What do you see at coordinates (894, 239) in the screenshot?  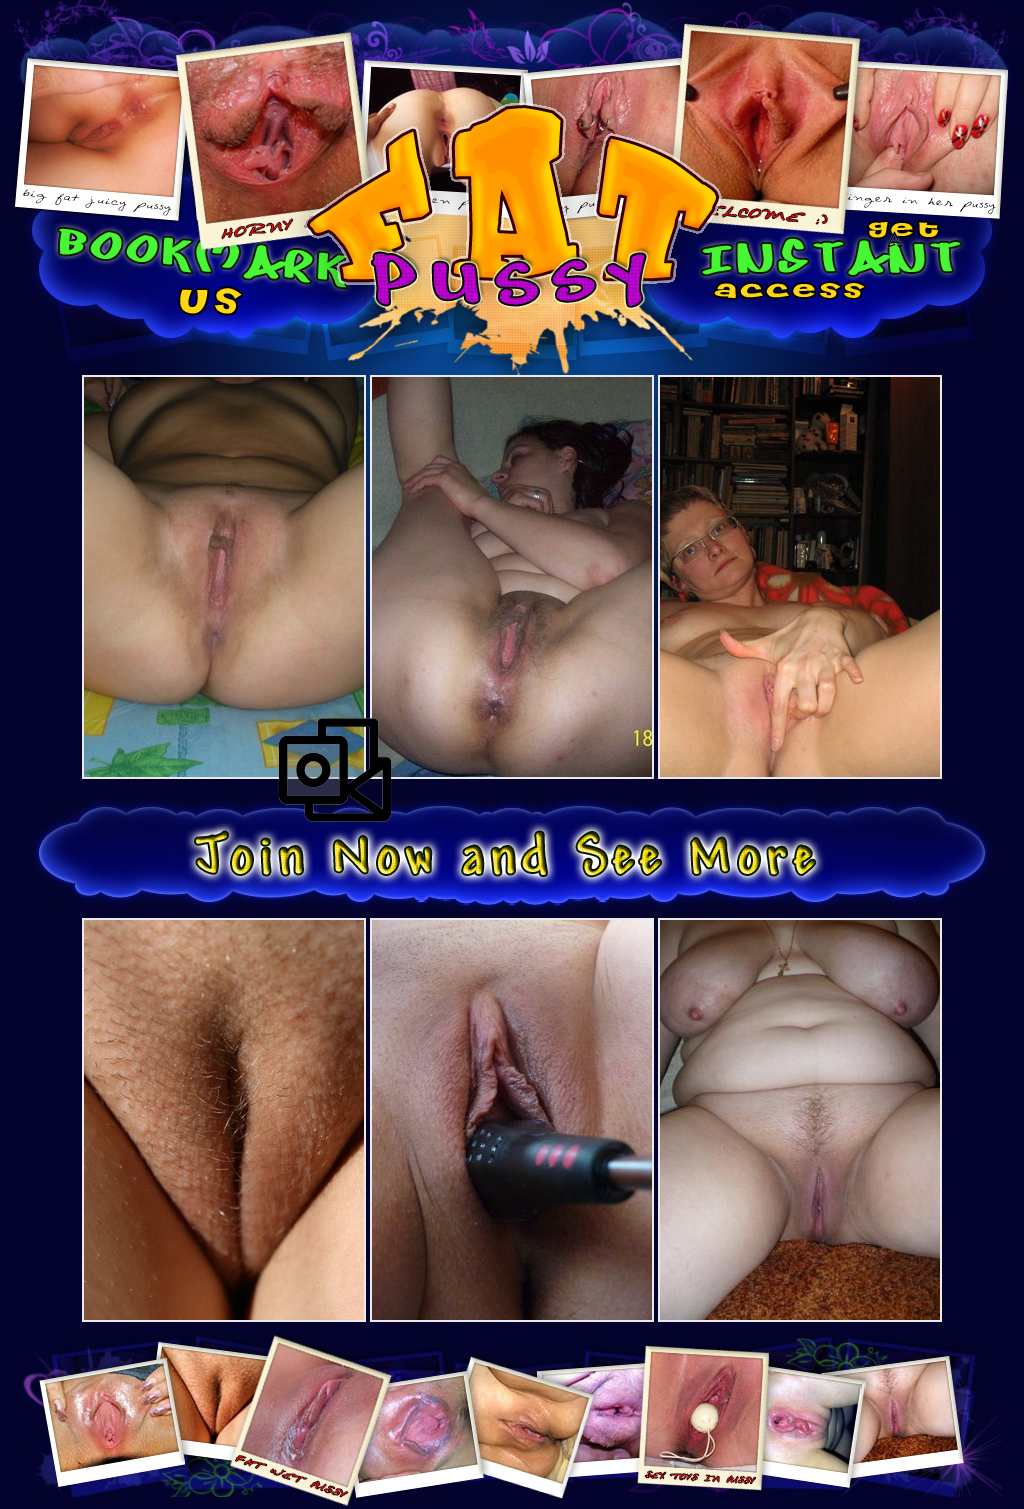 I see `navigate downward or scroll down` at bounding box center [894, 239].